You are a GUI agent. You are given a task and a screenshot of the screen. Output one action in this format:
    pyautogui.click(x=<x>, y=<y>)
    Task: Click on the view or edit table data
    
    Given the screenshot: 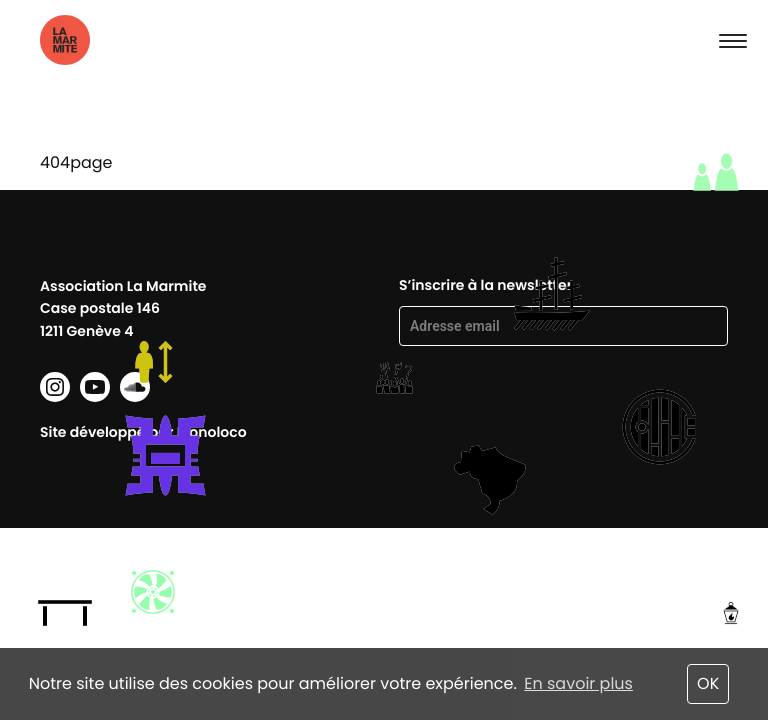 What is the action you would take?
    pyautogui.click(x=65, y=599)
    